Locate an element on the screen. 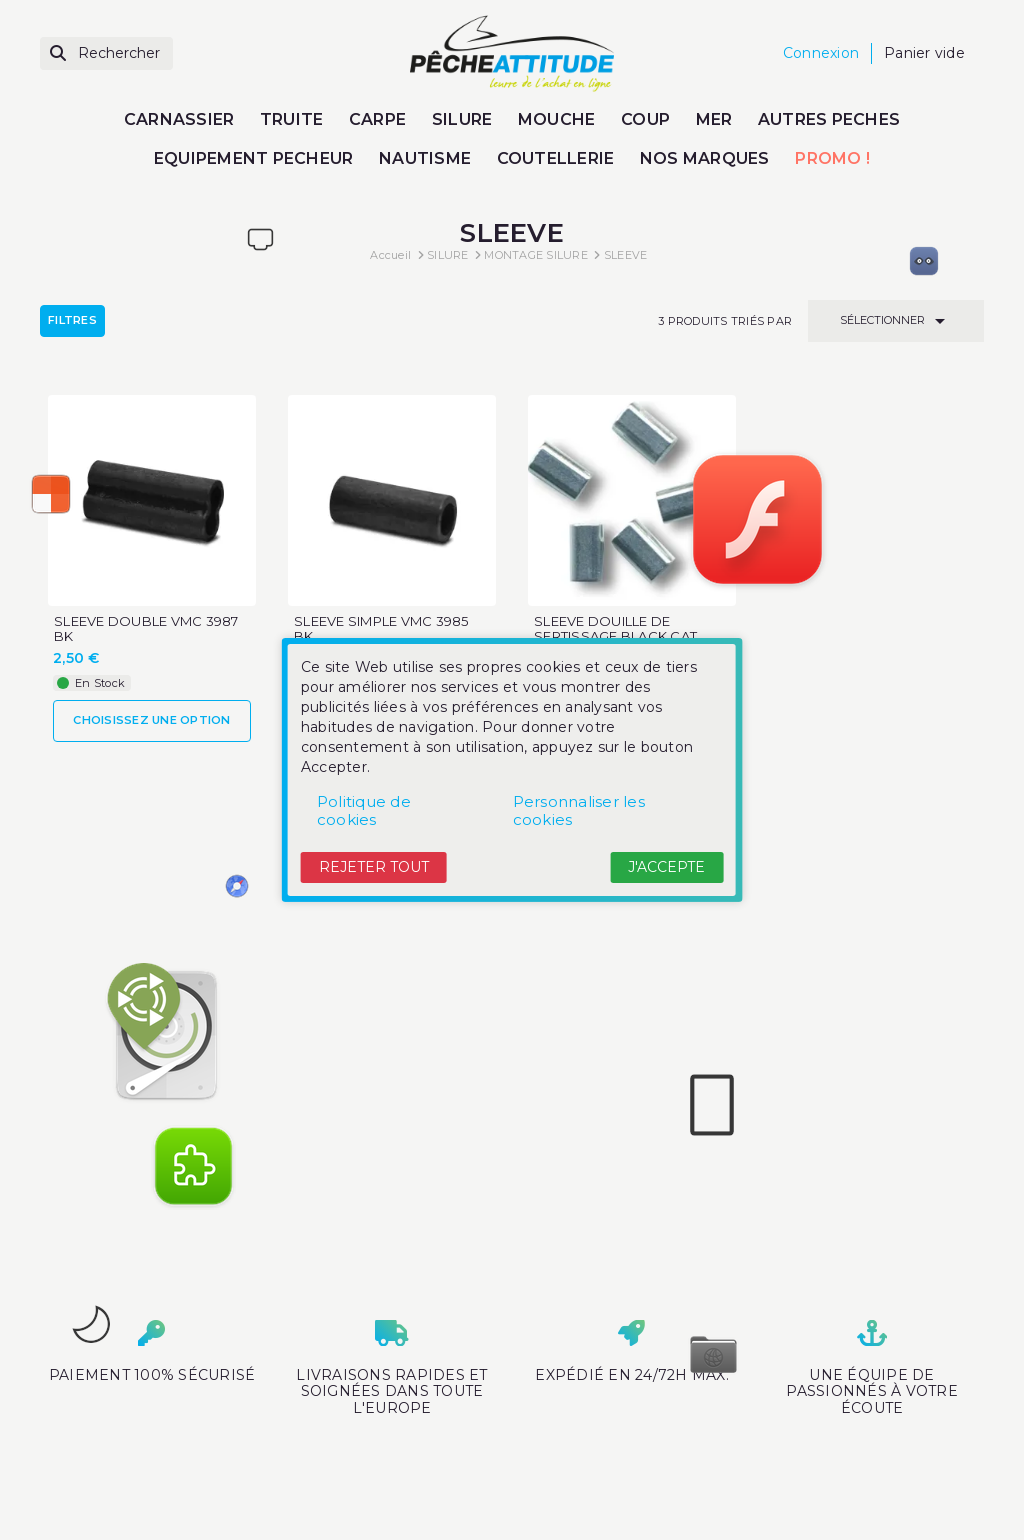 The width and height of the screenshot is (1024, 1540). indicates a tablet or touch-screen device is located at coordinates (712, 1105).